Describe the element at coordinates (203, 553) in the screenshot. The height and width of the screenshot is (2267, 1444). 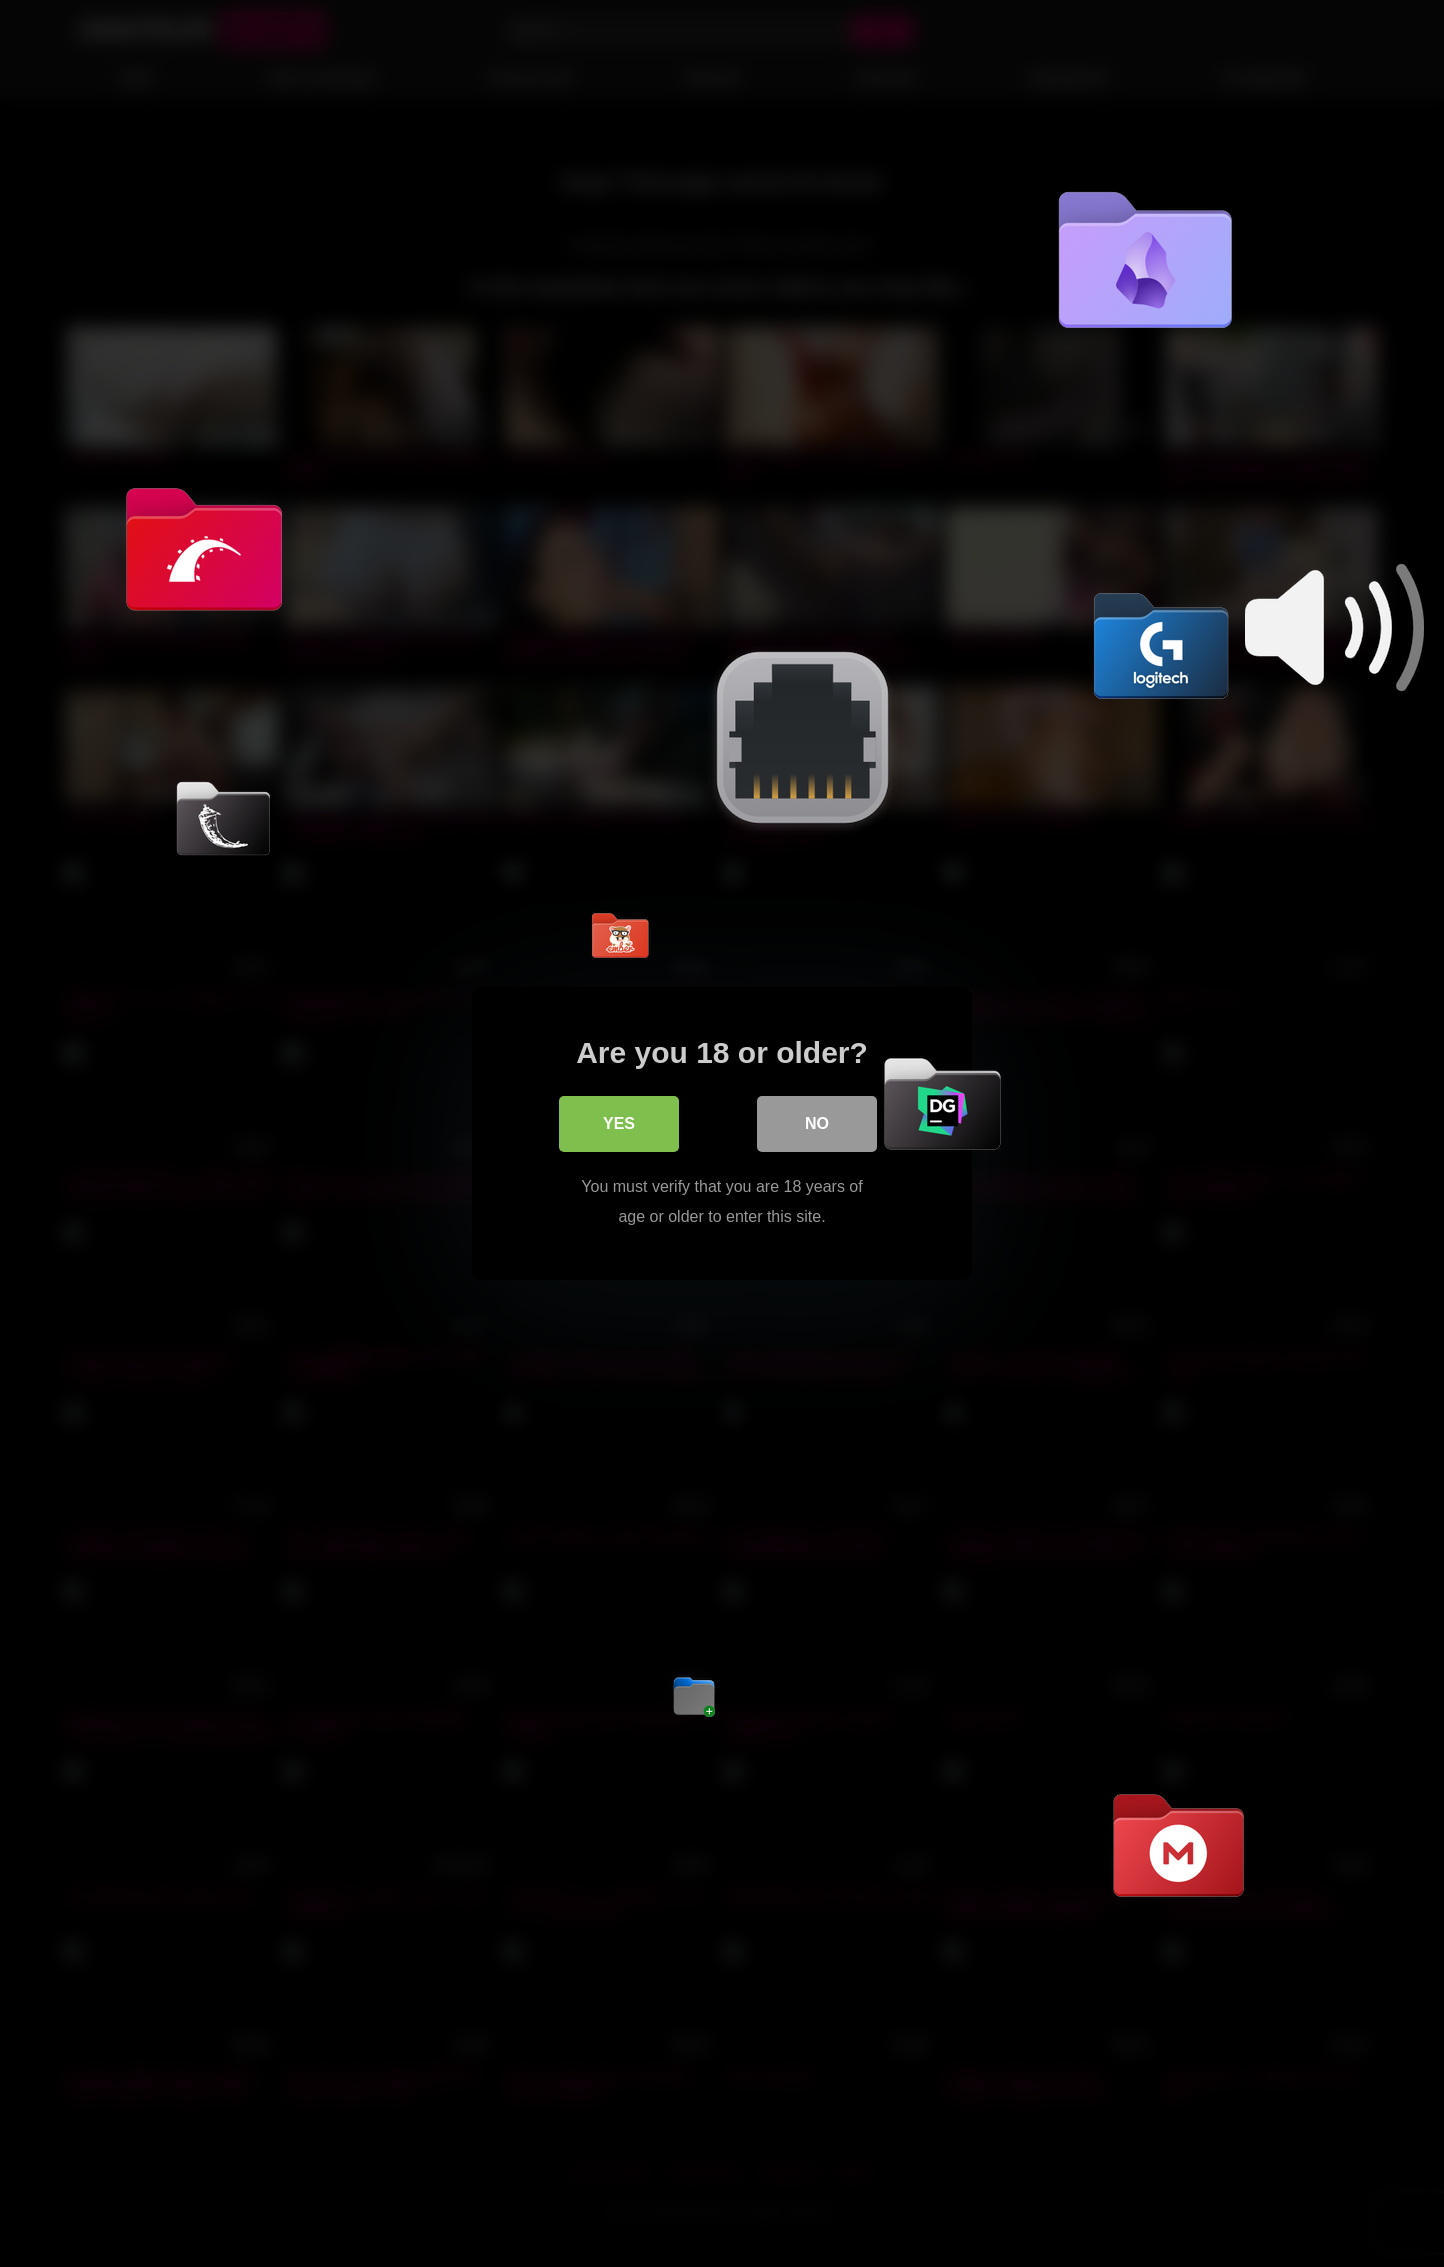
I see `folder containing ruby on rails project files` at that location.